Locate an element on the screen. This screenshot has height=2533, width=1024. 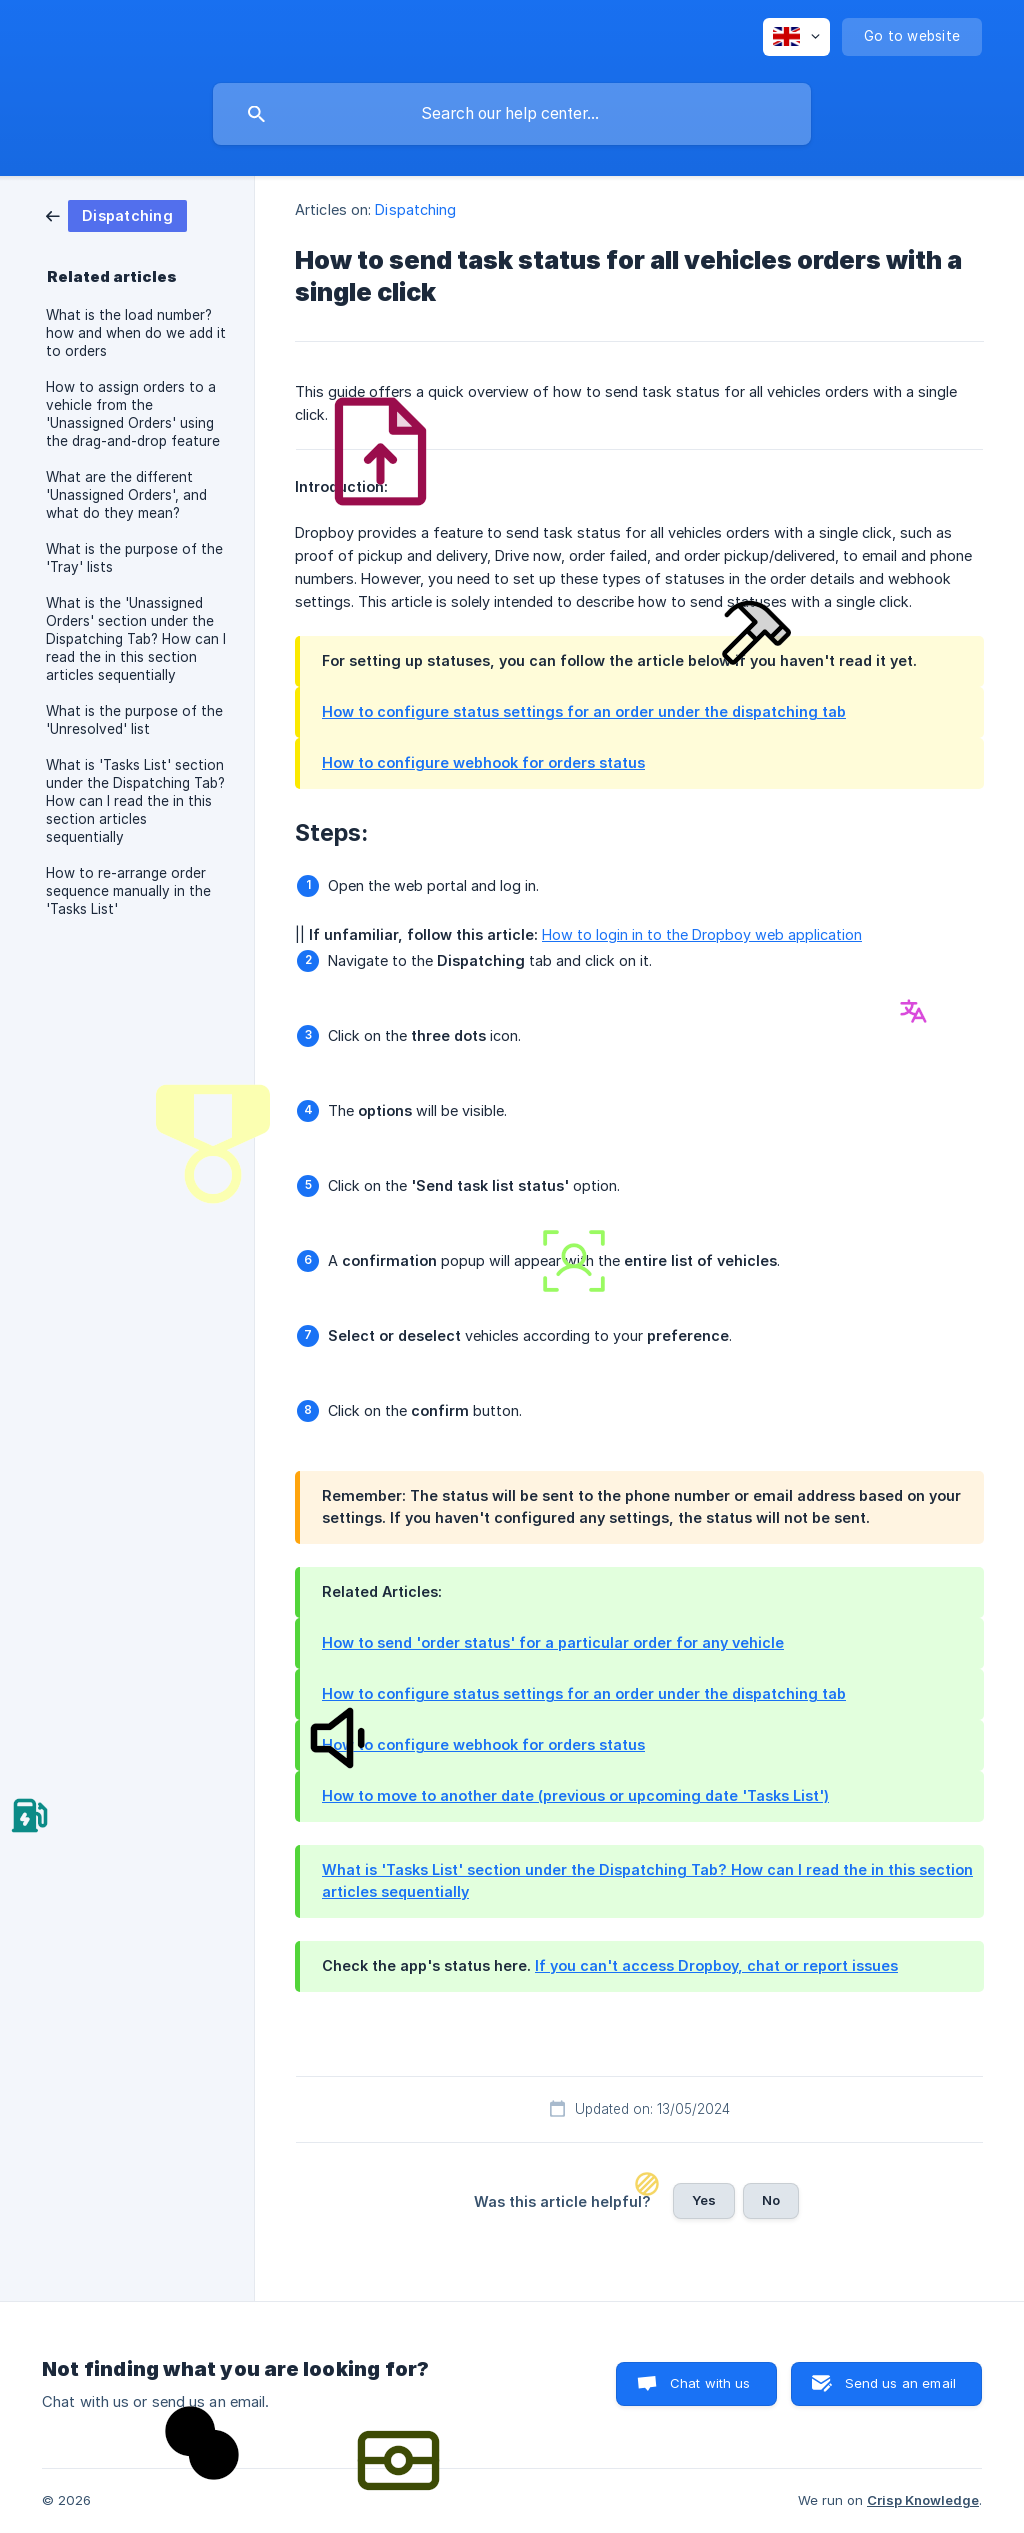
merge or combine selected items is located at coordinates (202, 2443).